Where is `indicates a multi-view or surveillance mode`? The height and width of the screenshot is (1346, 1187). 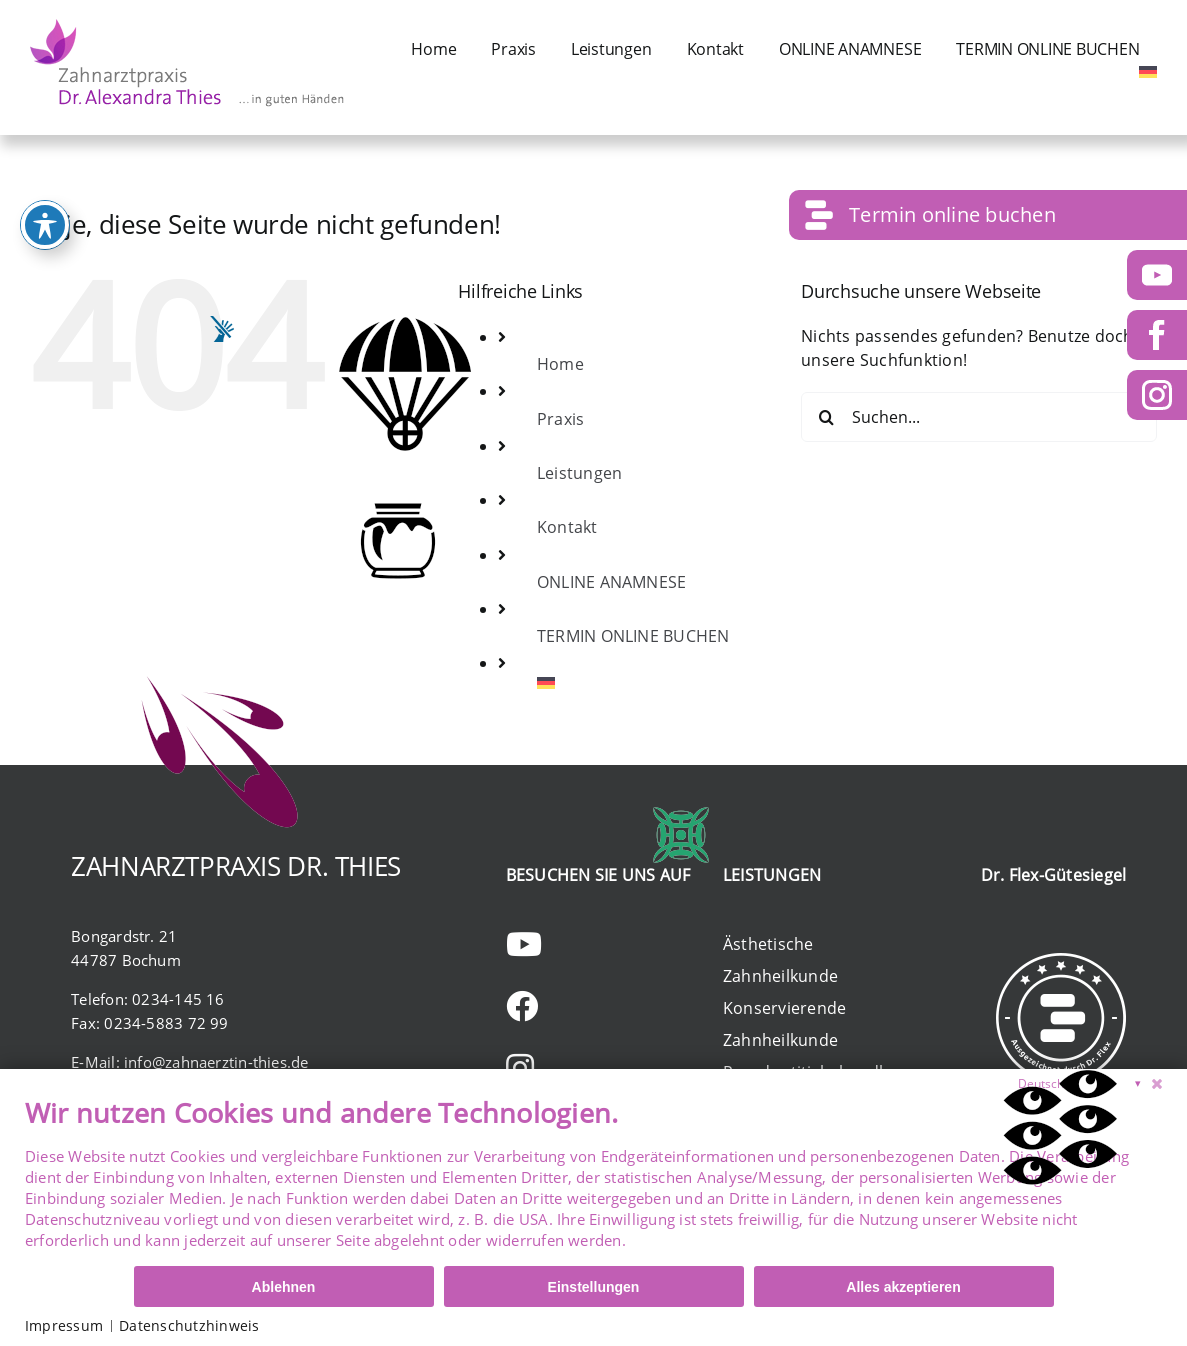
indicates a multi-view or surveillance mode is located at coordinates (1060, 1127).